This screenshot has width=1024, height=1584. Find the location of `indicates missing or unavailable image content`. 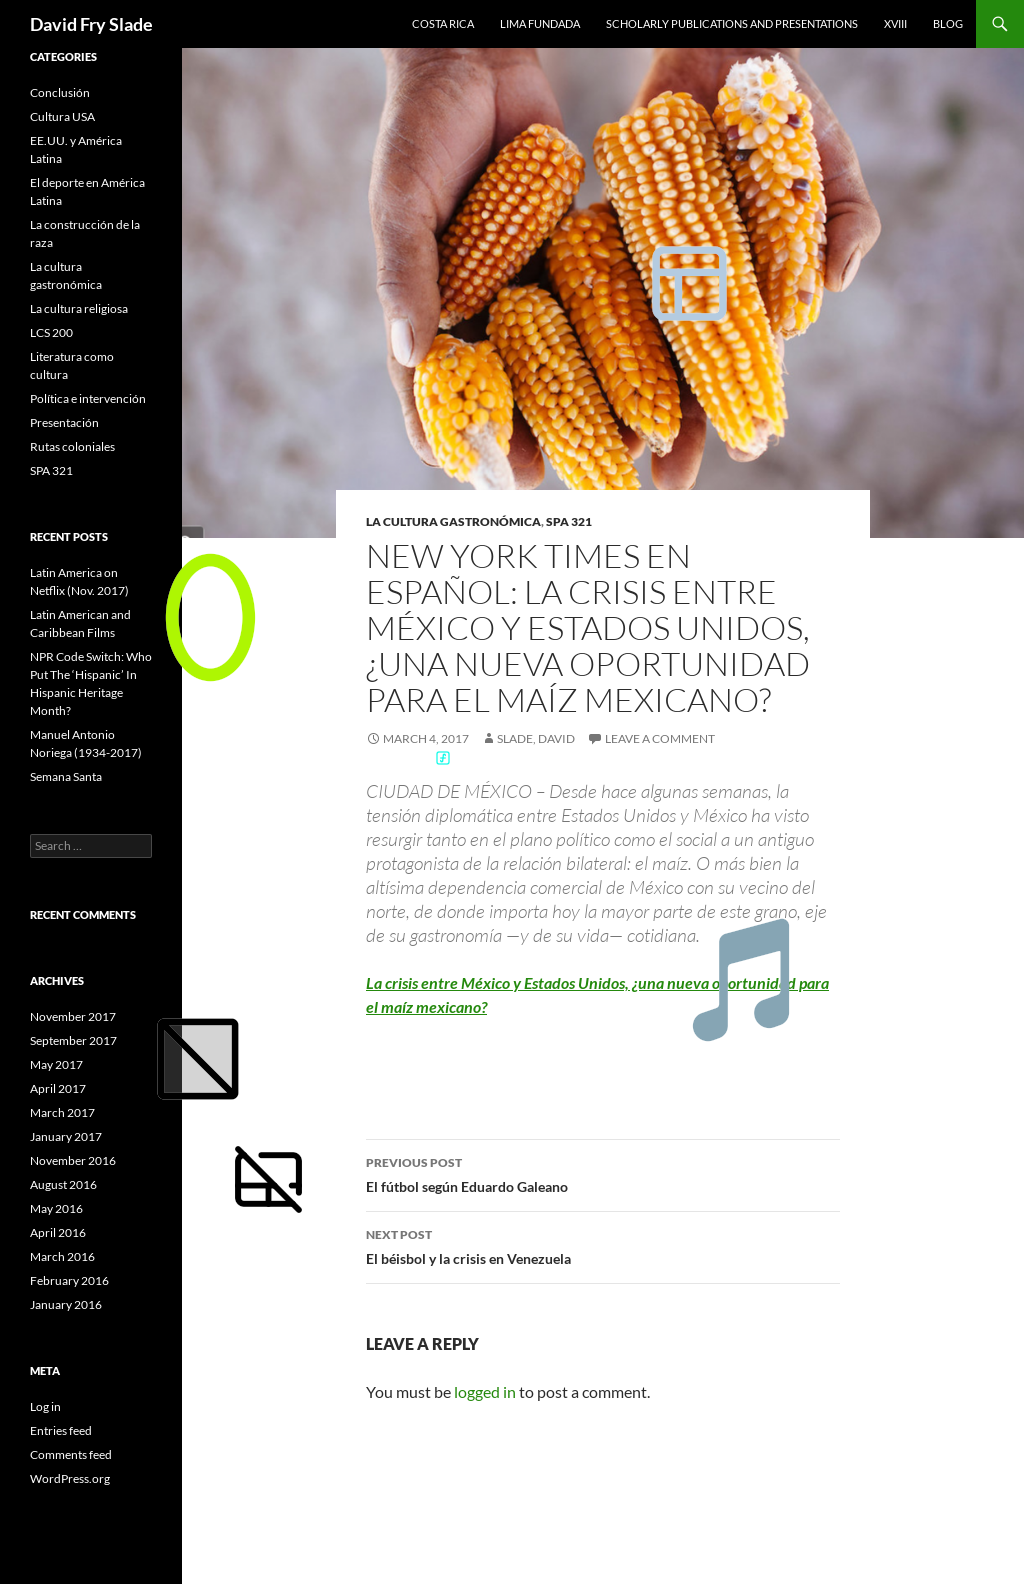

indicates missing or unavailable image content is located at coordinates (198, 1059).